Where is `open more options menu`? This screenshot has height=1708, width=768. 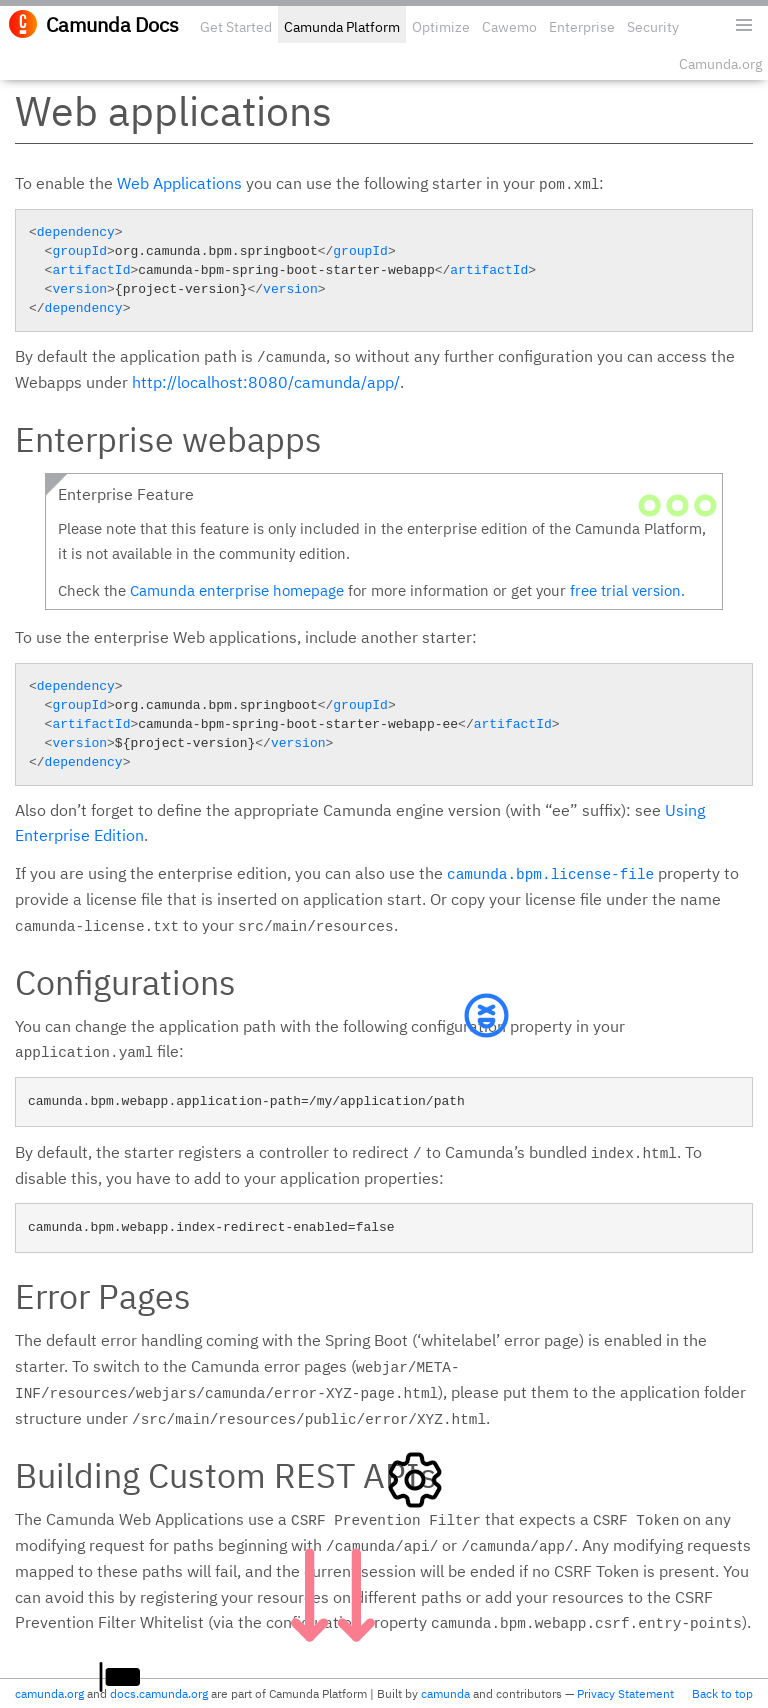
open more options menu is located at coordinates (677, 505).